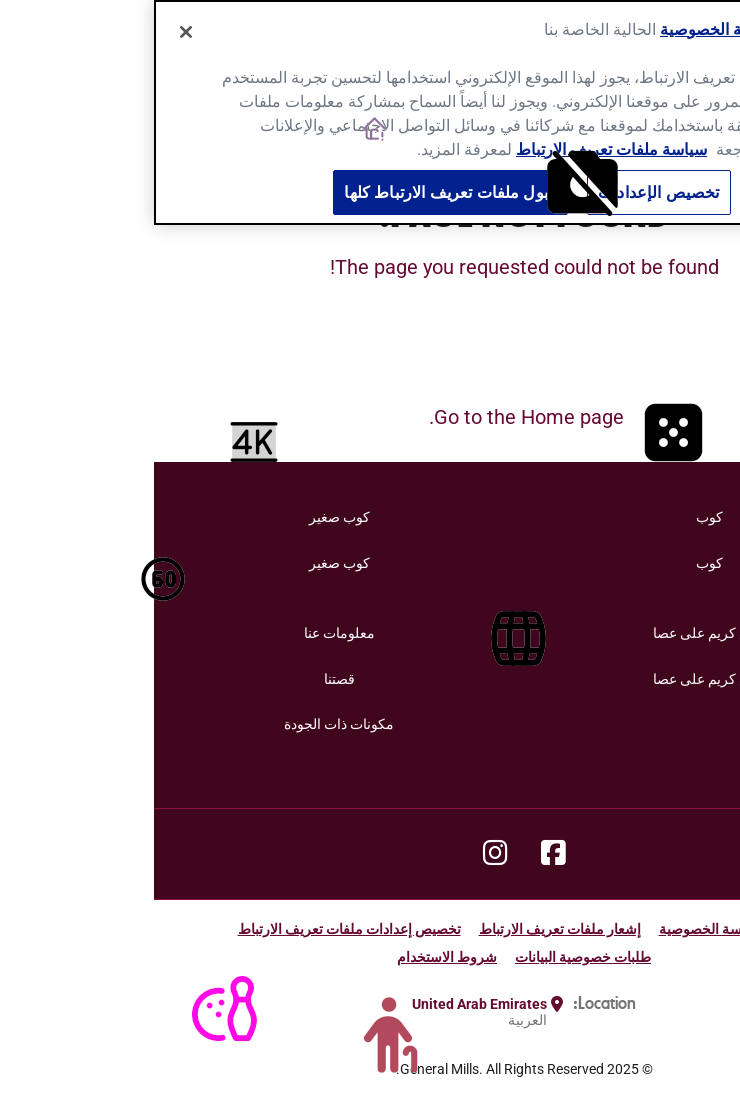 The image size is (740, 1110). Describe the element at coordinates (254, 442) in the screenshot. I see `switch to 4K video resolution` at that location.